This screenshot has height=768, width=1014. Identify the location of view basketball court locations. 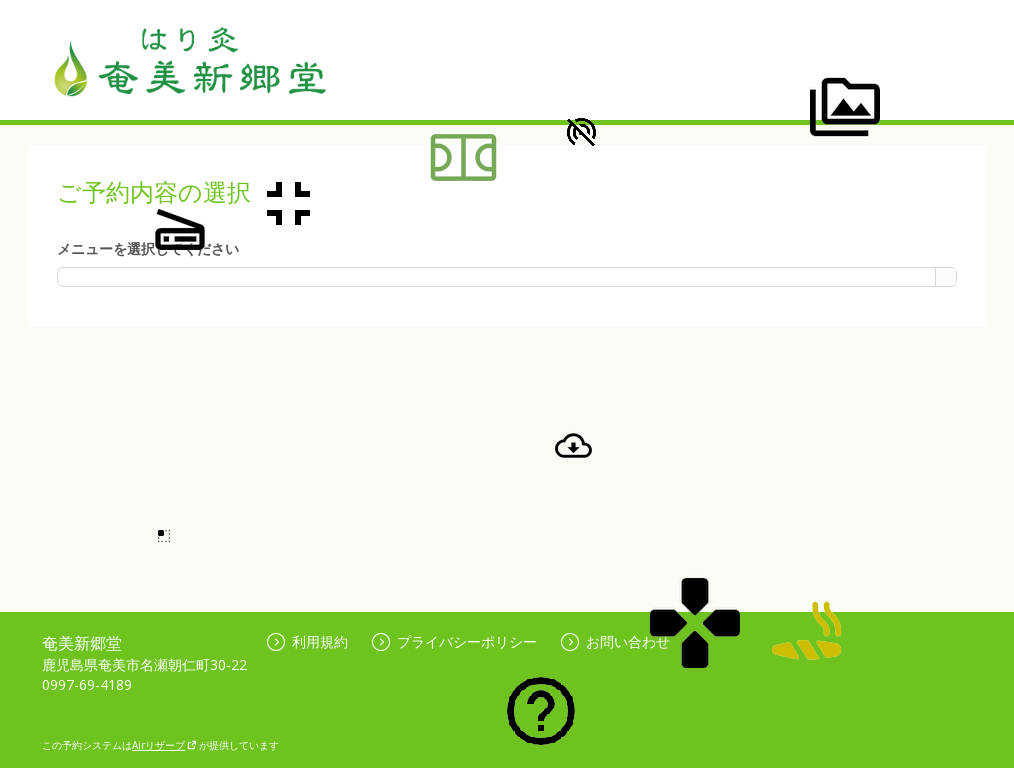
(463, 157).